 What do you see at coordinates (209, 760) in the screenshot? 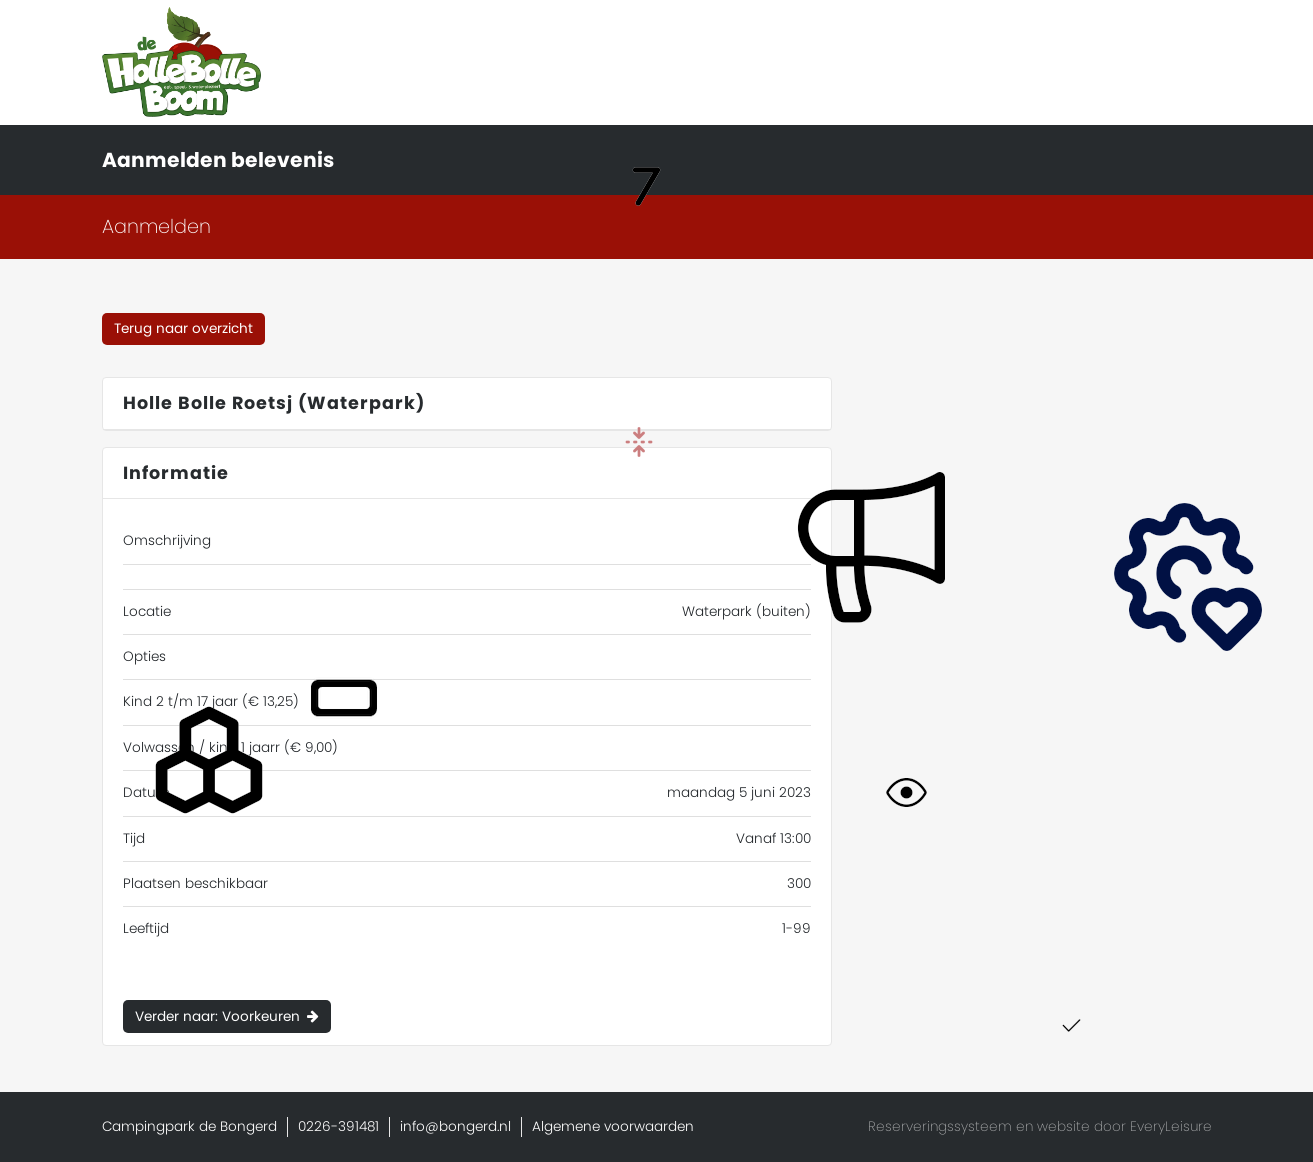
I see `view modular components or building blocks` at bounding box center [209, 760].